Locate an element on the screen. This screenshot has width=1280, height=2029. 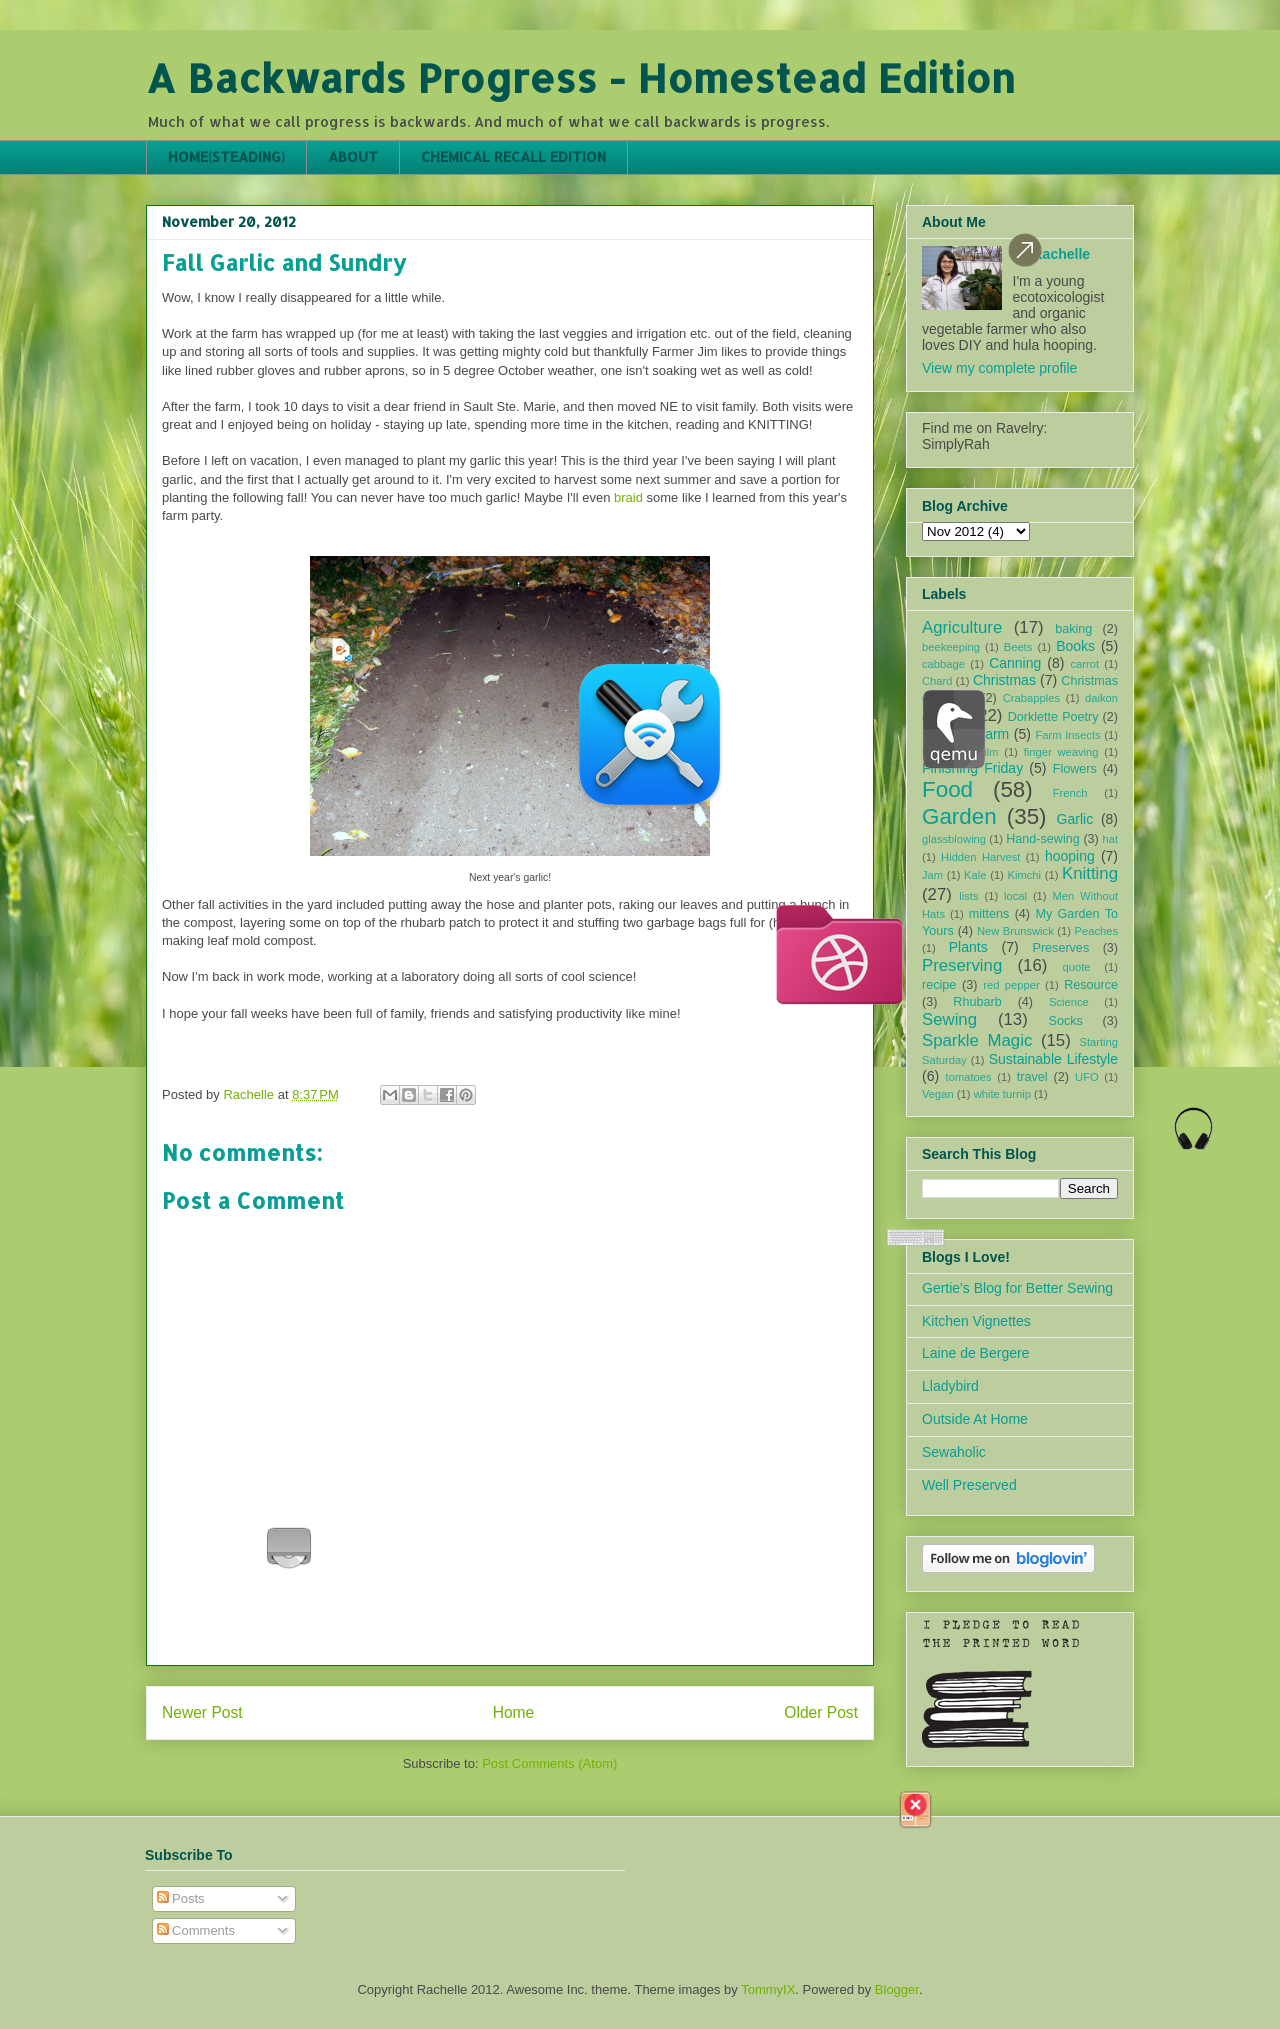
connect a bluetooth keyboard is located at coordinates (915, 1237).